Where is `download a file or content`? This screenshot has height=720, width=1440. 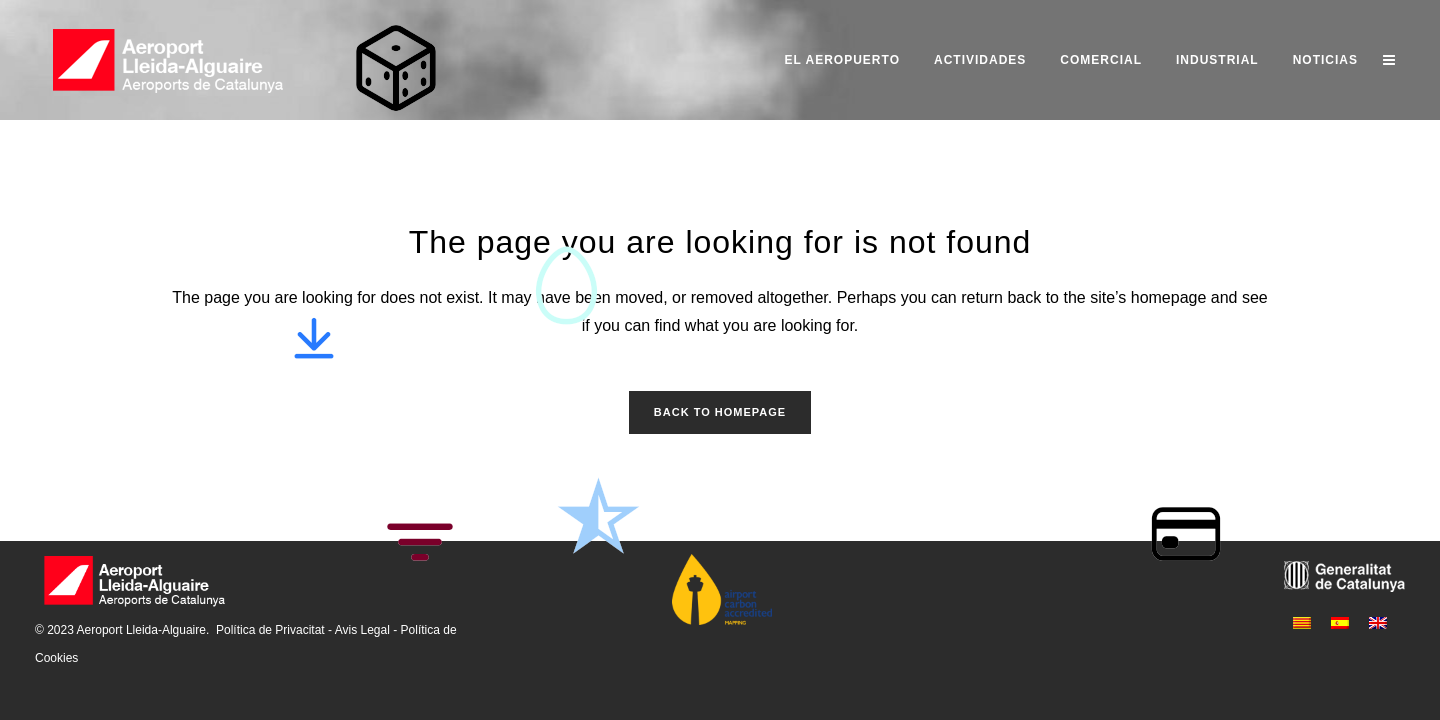
download a file or content is located at coordinates (314, 339).